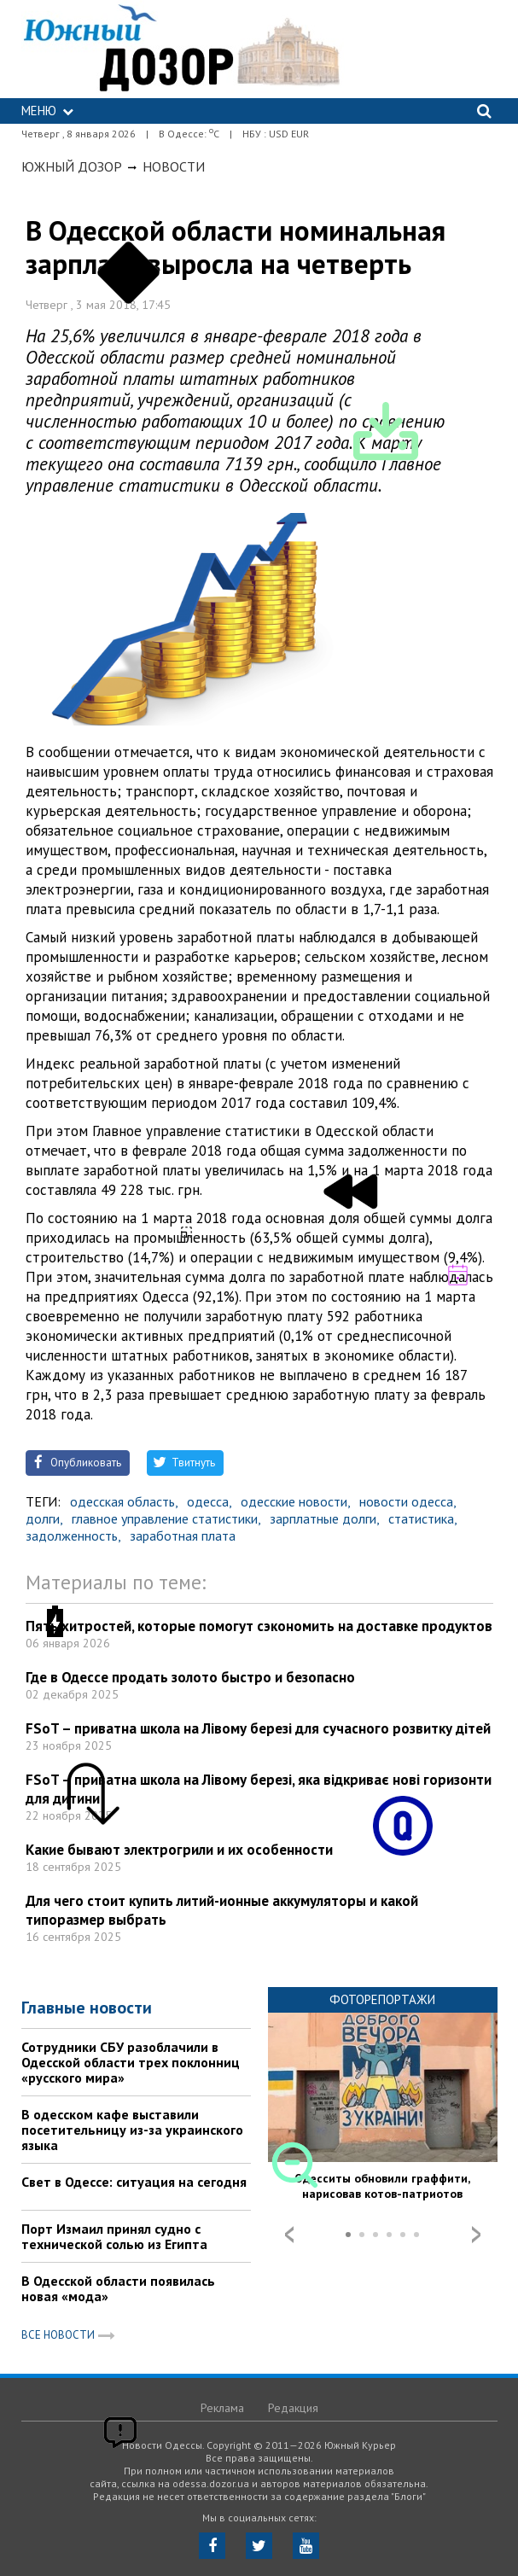  What do you see at coordinates (294, 2165) in the screenshot?
I see `zoom out of the current view` at bounding box center [294, 2165].